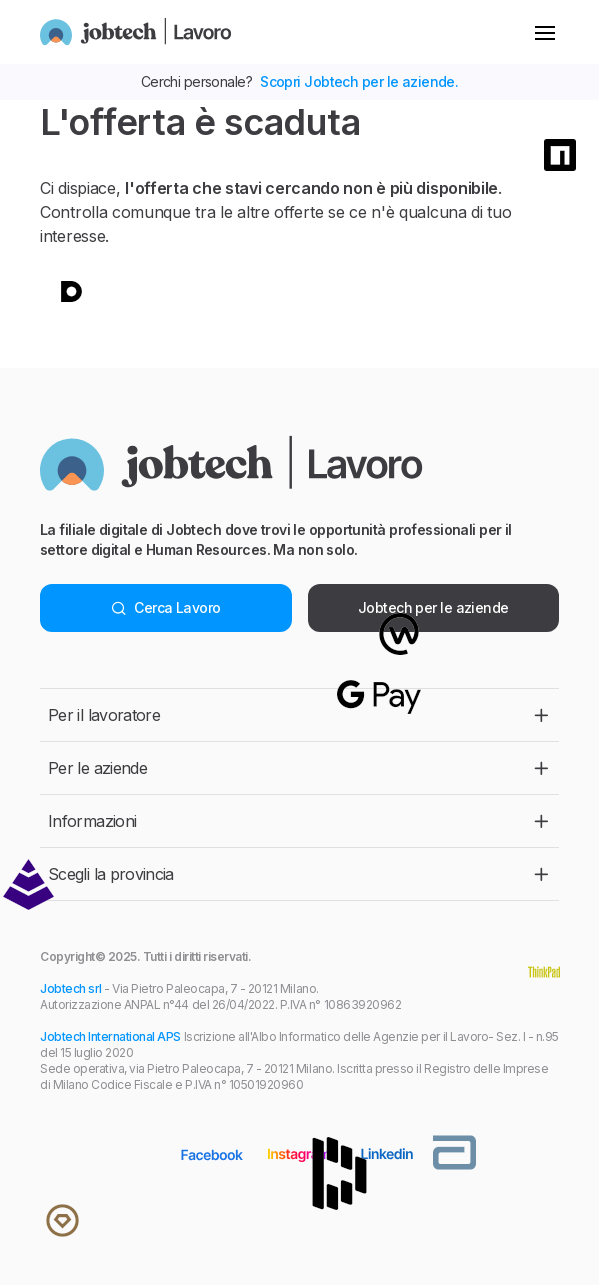 The width and height of the screenshot is (599, 1285). I want to click on red app logo, so click(28, 884).